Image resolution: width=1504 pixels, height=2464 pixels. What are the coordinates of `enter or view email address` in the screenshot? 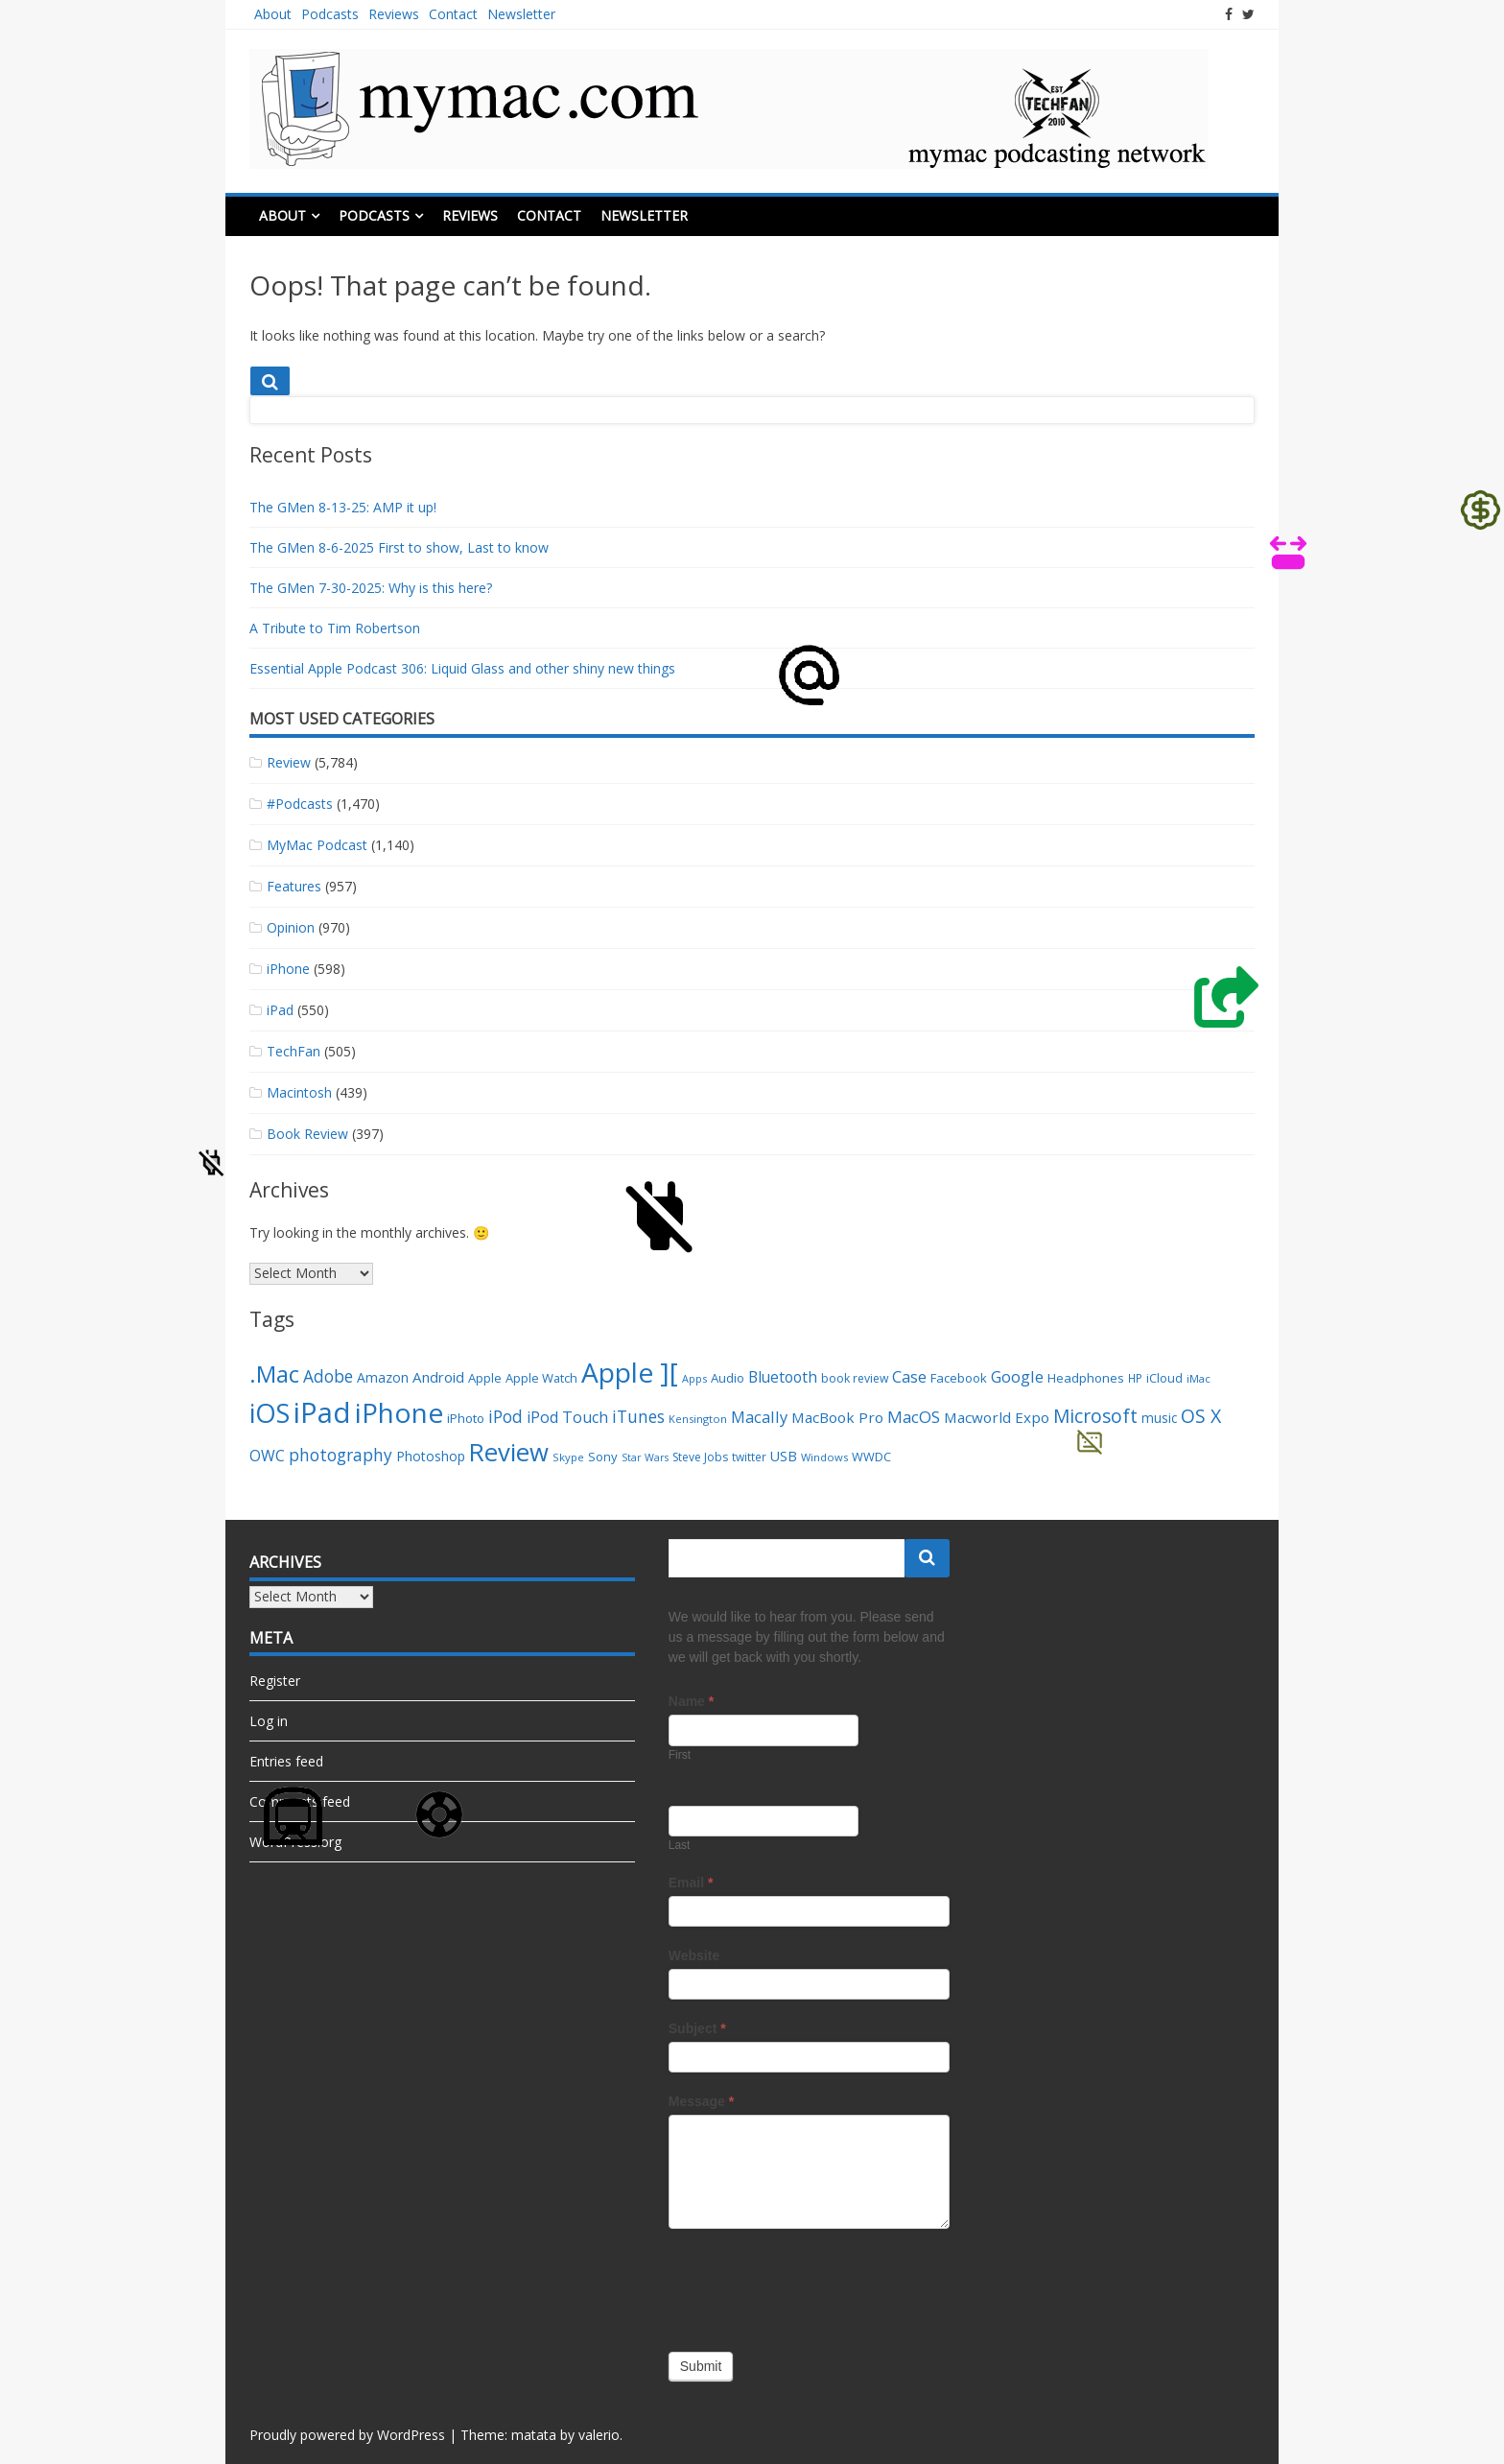 It's located at (809, 675).